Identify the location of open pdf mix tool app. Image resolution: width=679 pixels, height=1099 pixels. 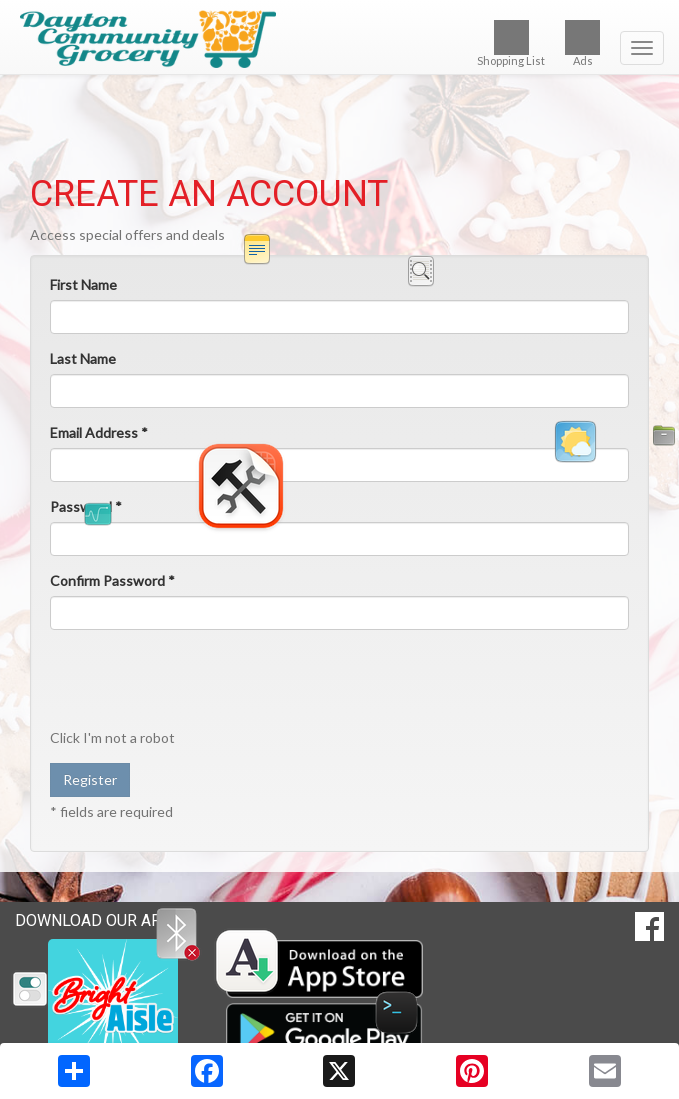
(241, 486).